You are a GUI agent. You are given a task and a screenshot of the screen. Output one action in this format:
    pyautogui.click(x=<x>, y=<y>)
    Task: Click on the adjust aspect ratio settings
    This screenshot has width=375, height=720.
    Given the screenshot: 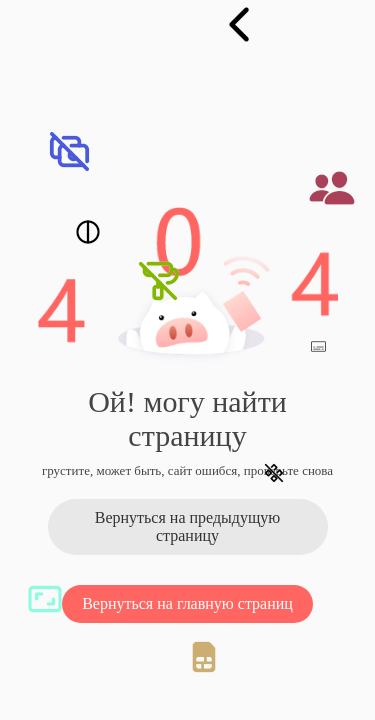 What is the action you would take?
    pyautogui.click(x=45, y=599)
    